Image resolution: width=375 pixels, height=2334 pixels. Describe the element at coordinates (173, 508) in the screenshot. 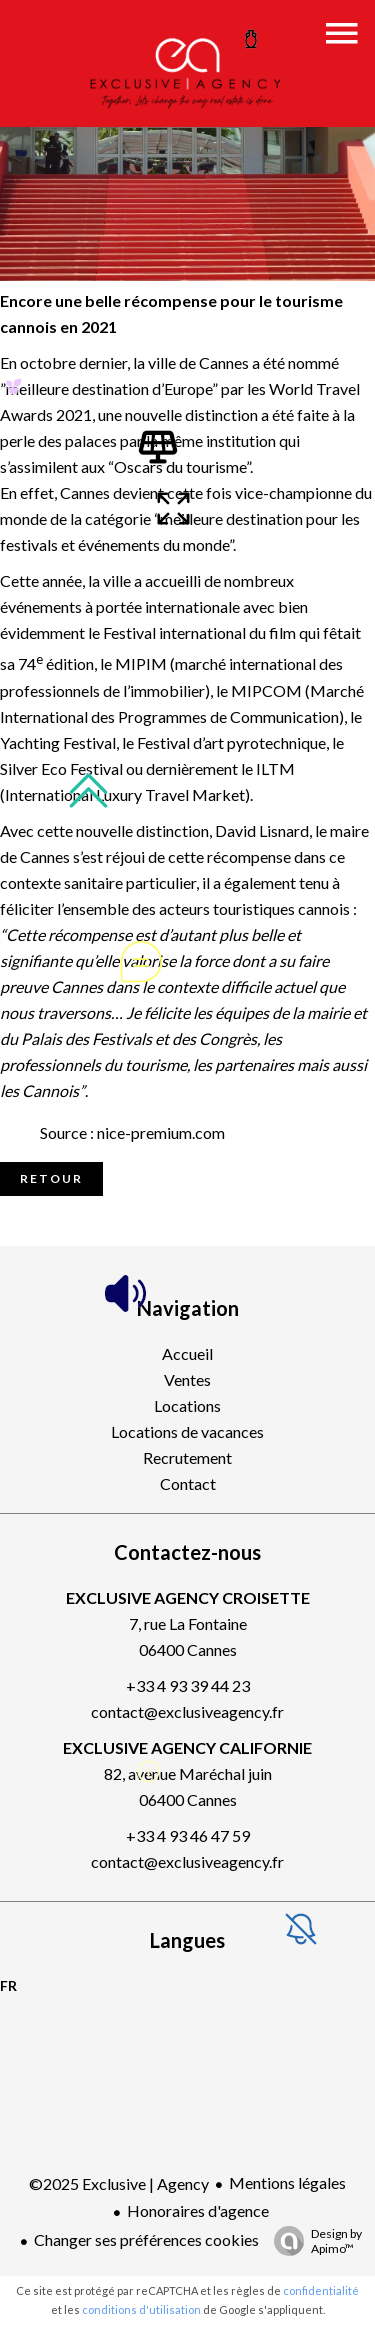

I see `expand to fullscreen mode` at that location.